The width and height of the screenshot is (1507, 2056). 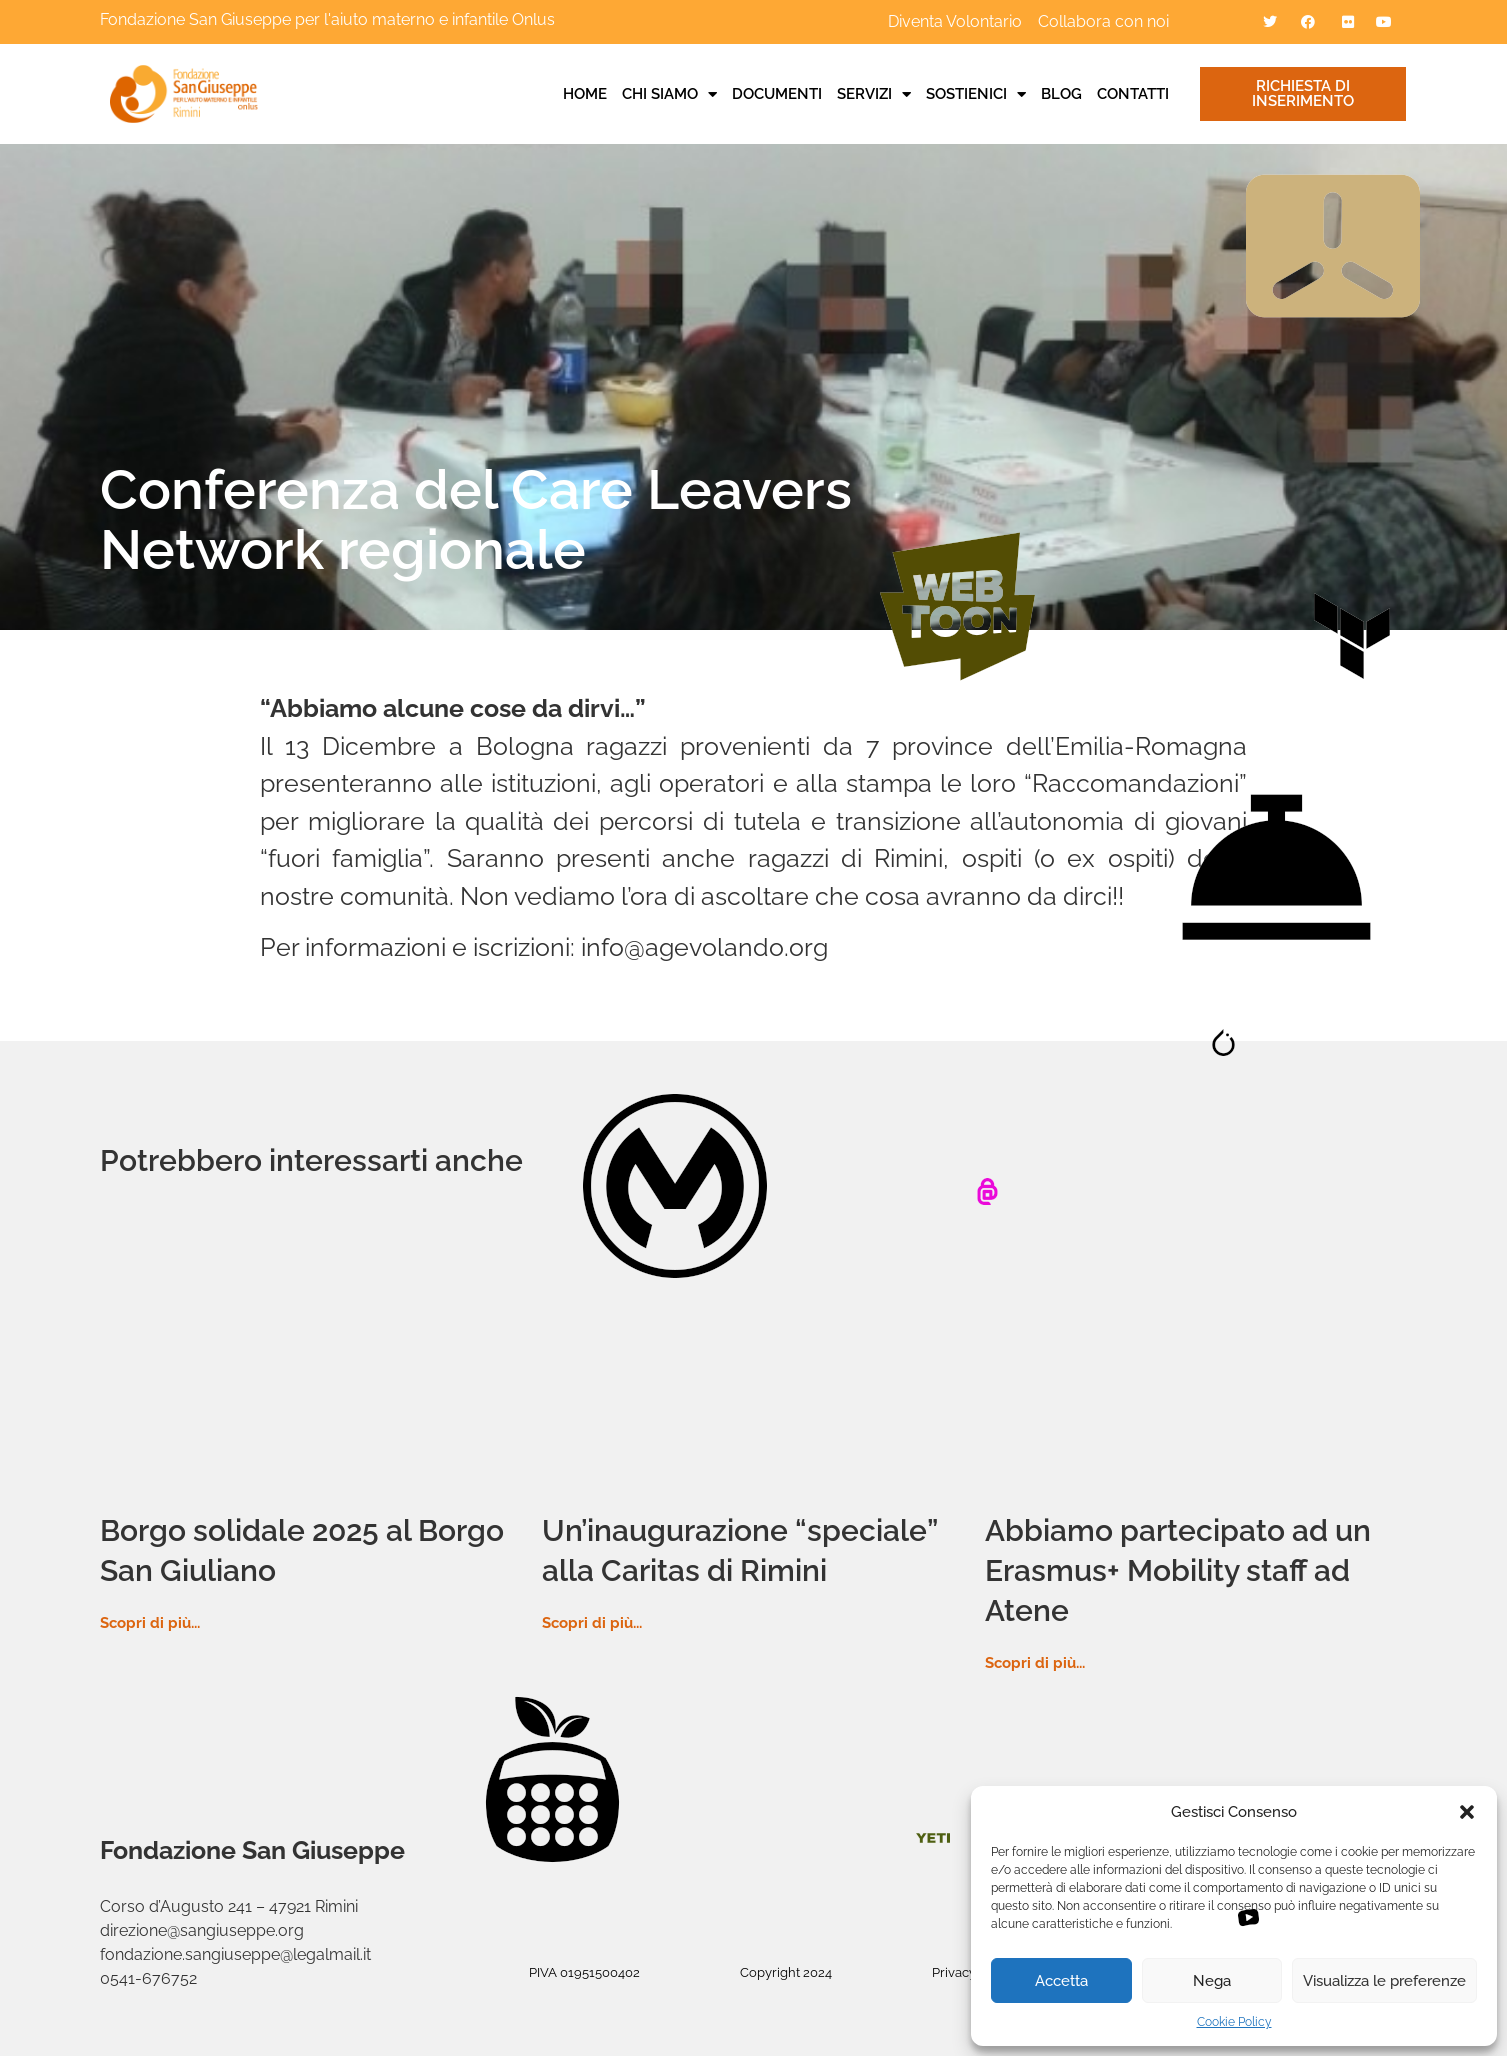 What do you see at coordinates (1276, 871) in the screenshot?
I see `request assistance or customer service` at bounding box center [1276, 871].